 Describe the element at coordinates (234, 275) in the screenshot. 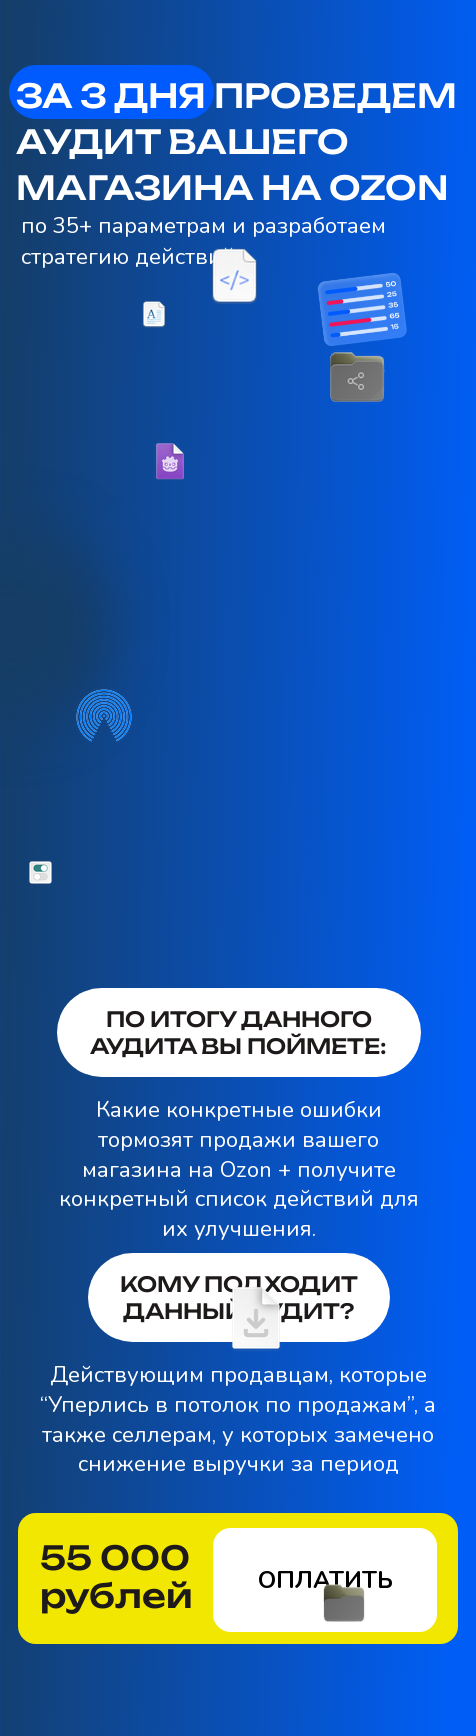

I see `an HTML document or webpage file` at that location.